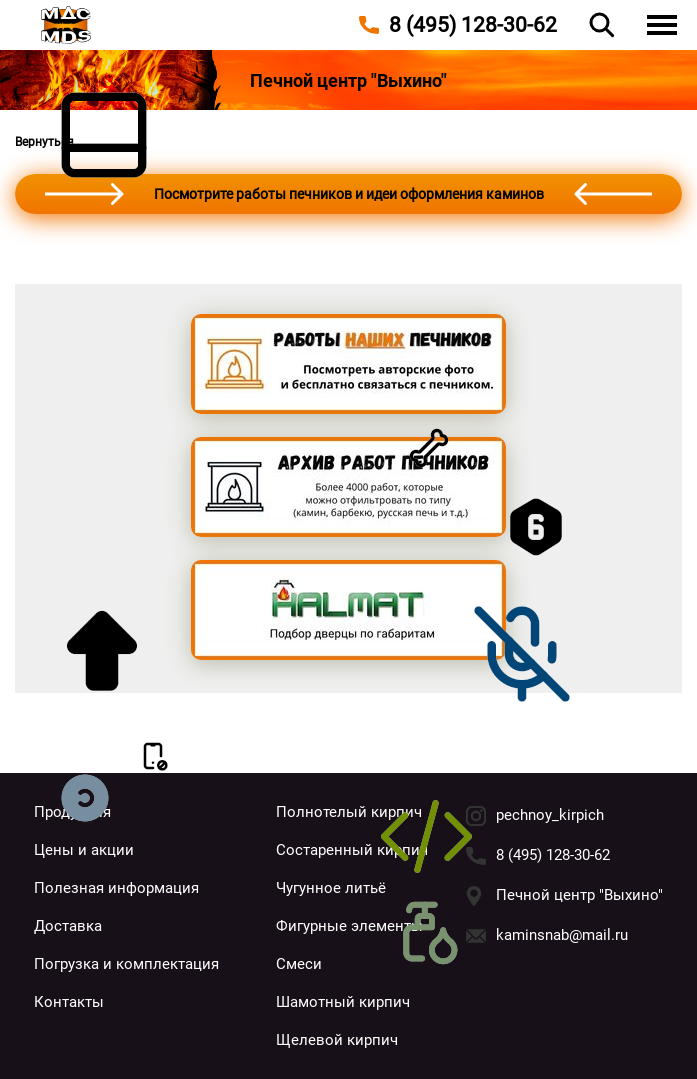 This screenshot has width=697, height=1079. I want to click on upvote or like content, so click(102, 650).